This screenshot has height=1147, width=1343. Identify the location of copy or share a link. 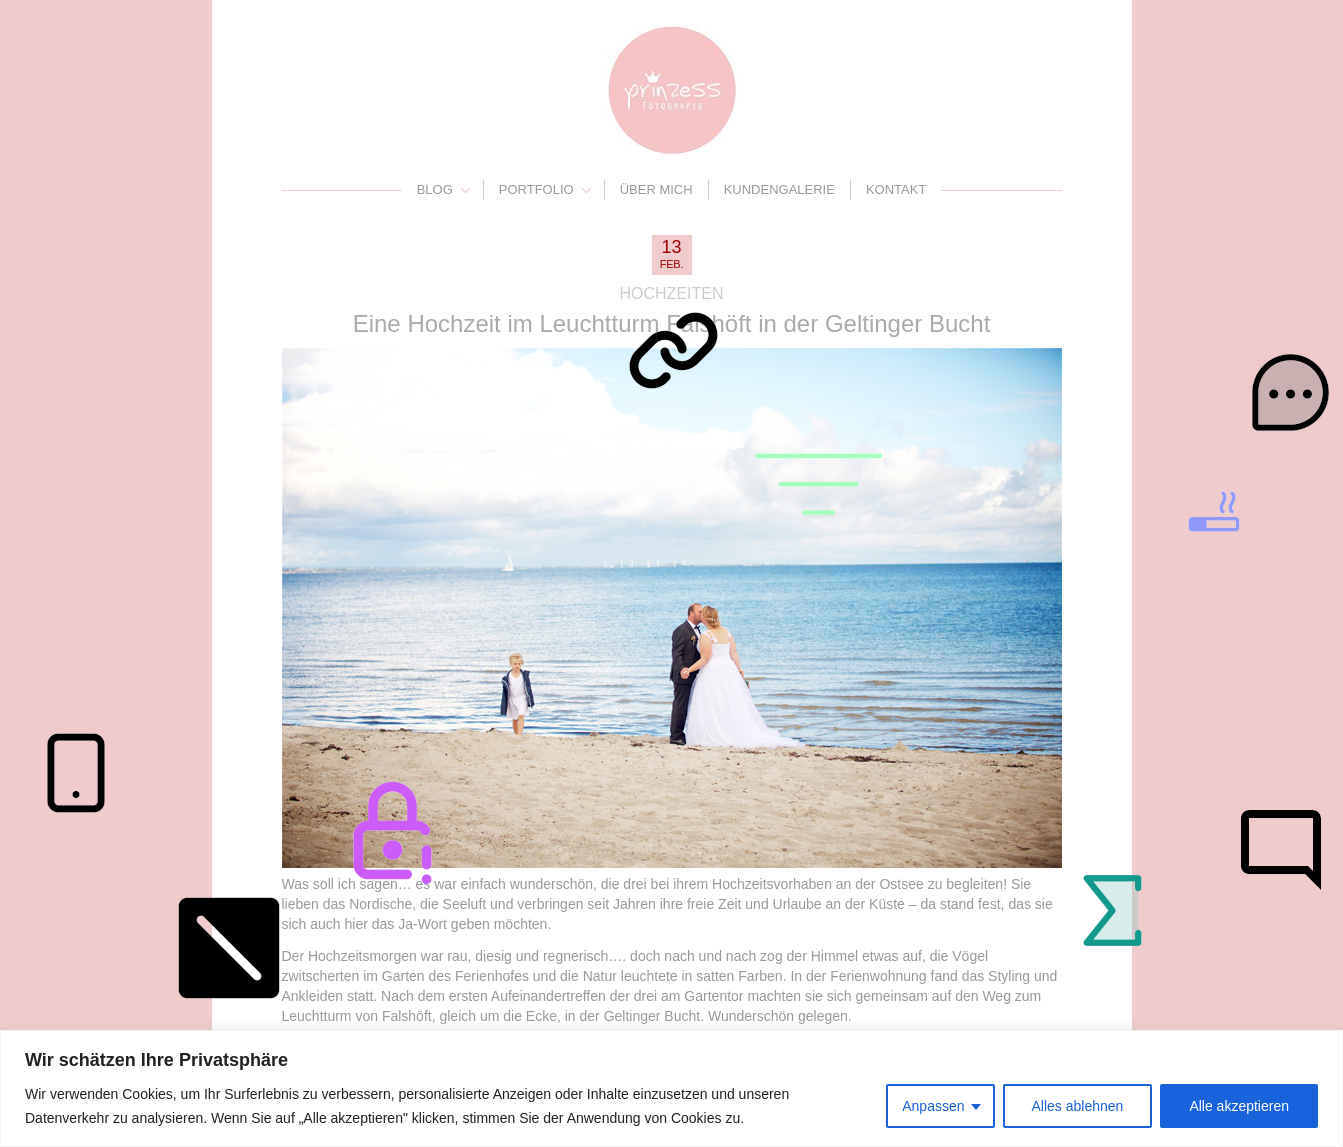
(673, 350).